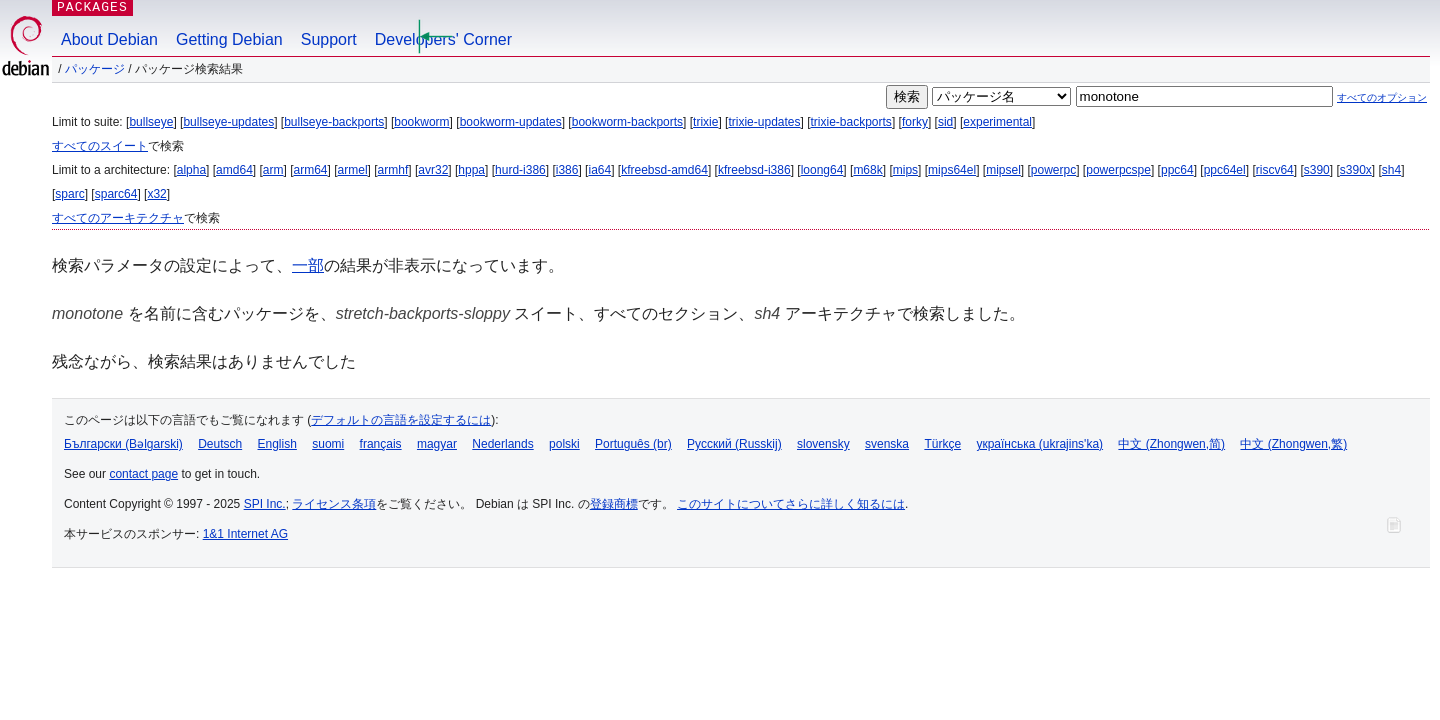 This screenshot has height=720, width=1440. What do you see at coordinates (1394, 525) in the screenshot?
I see `open a plain text file` at bounding box center [1394, 525].